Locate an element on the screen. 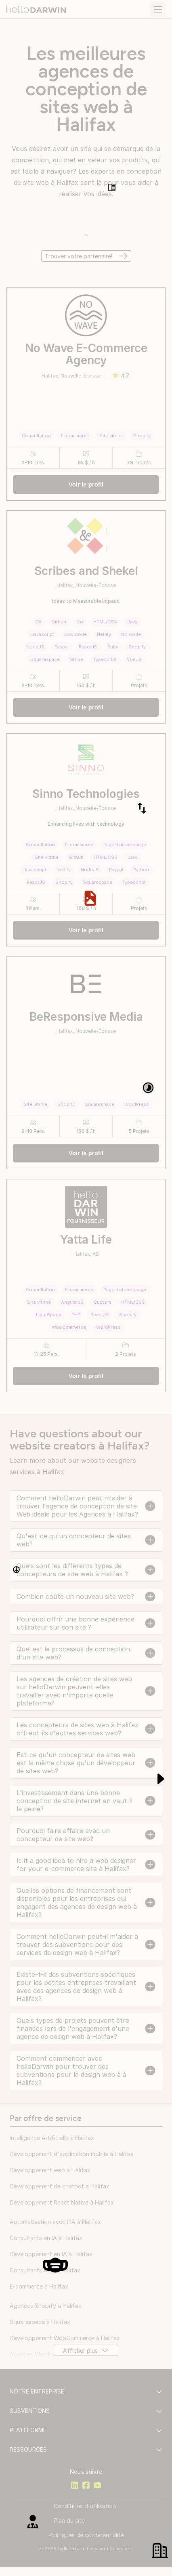  toggle between split-screen or half-view mode is located at coordinates (112, 187).